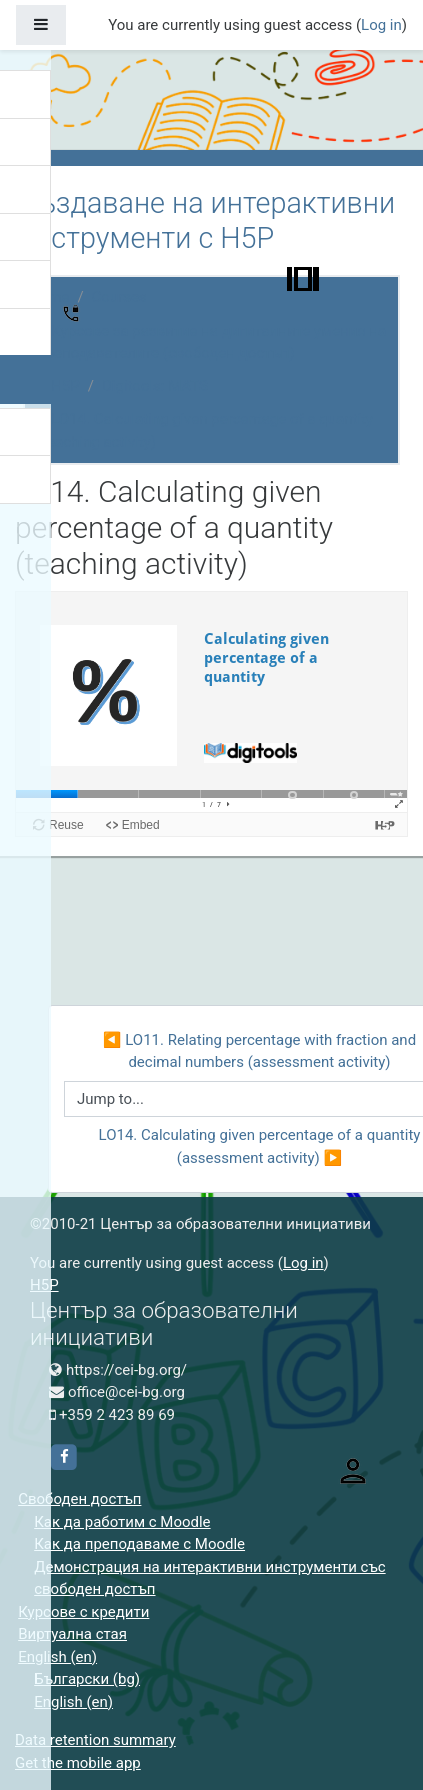 The width and height of the screenshot is (423, 1790). I want to click on view your profile, so click(353, 1471).